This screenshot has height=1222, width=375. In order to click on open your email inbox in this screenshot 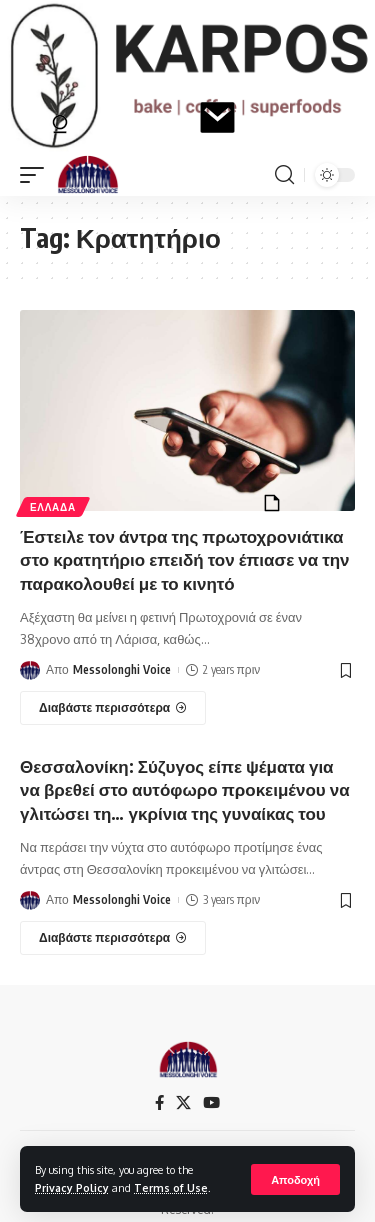, I will do `click(217, 117)`.